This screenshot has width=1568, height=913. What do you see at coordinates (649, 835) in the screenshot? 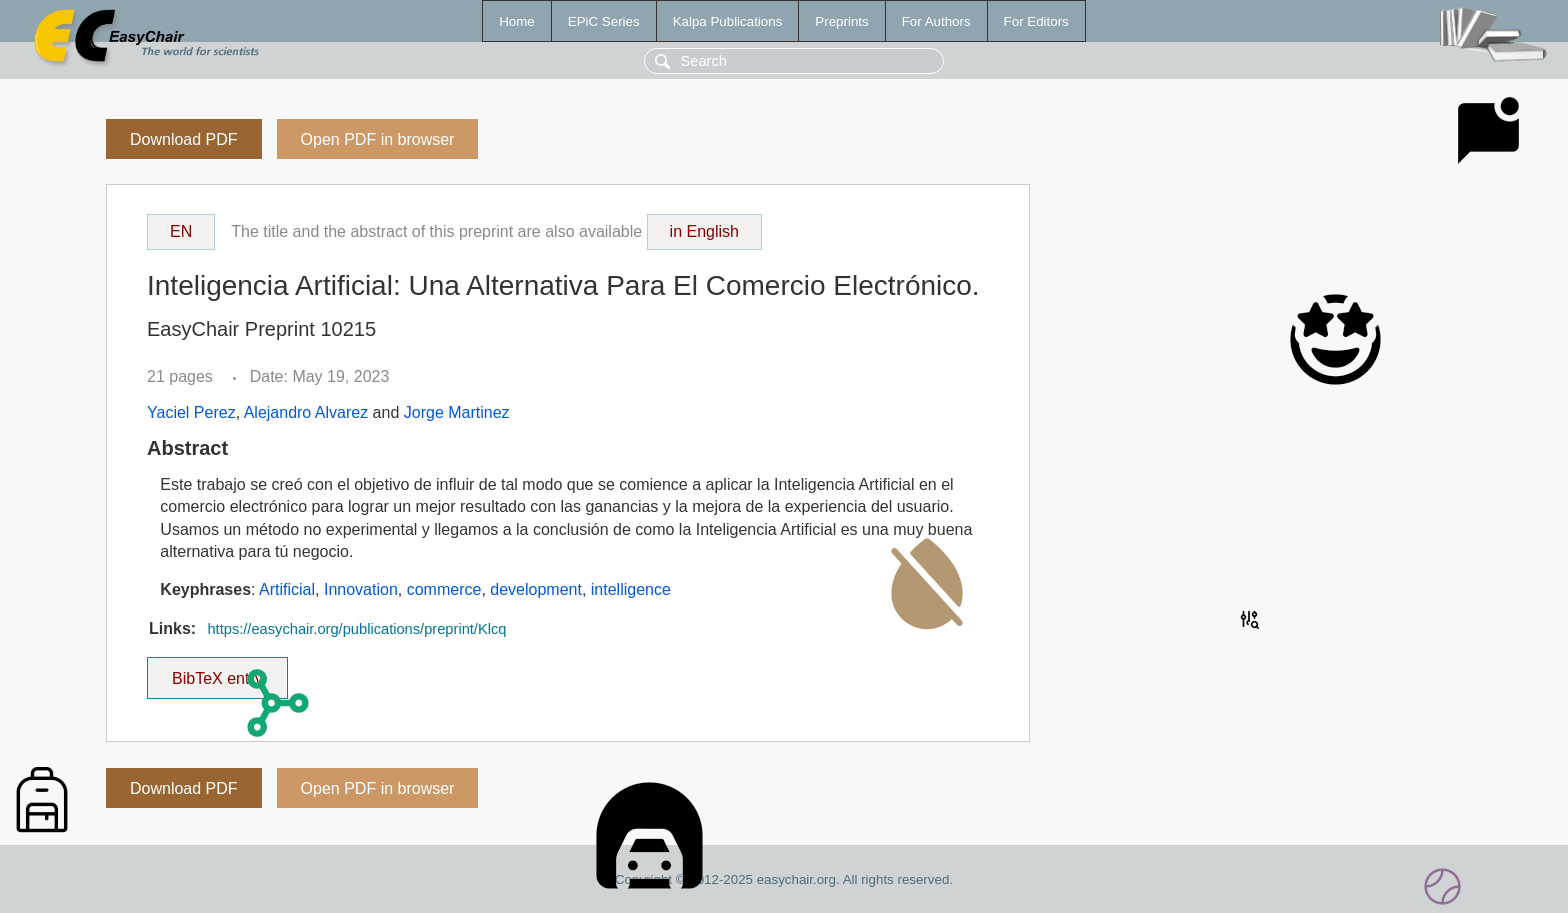
I see `indicates tunnel or underground passage ahead` at bounding box center [649, 835].